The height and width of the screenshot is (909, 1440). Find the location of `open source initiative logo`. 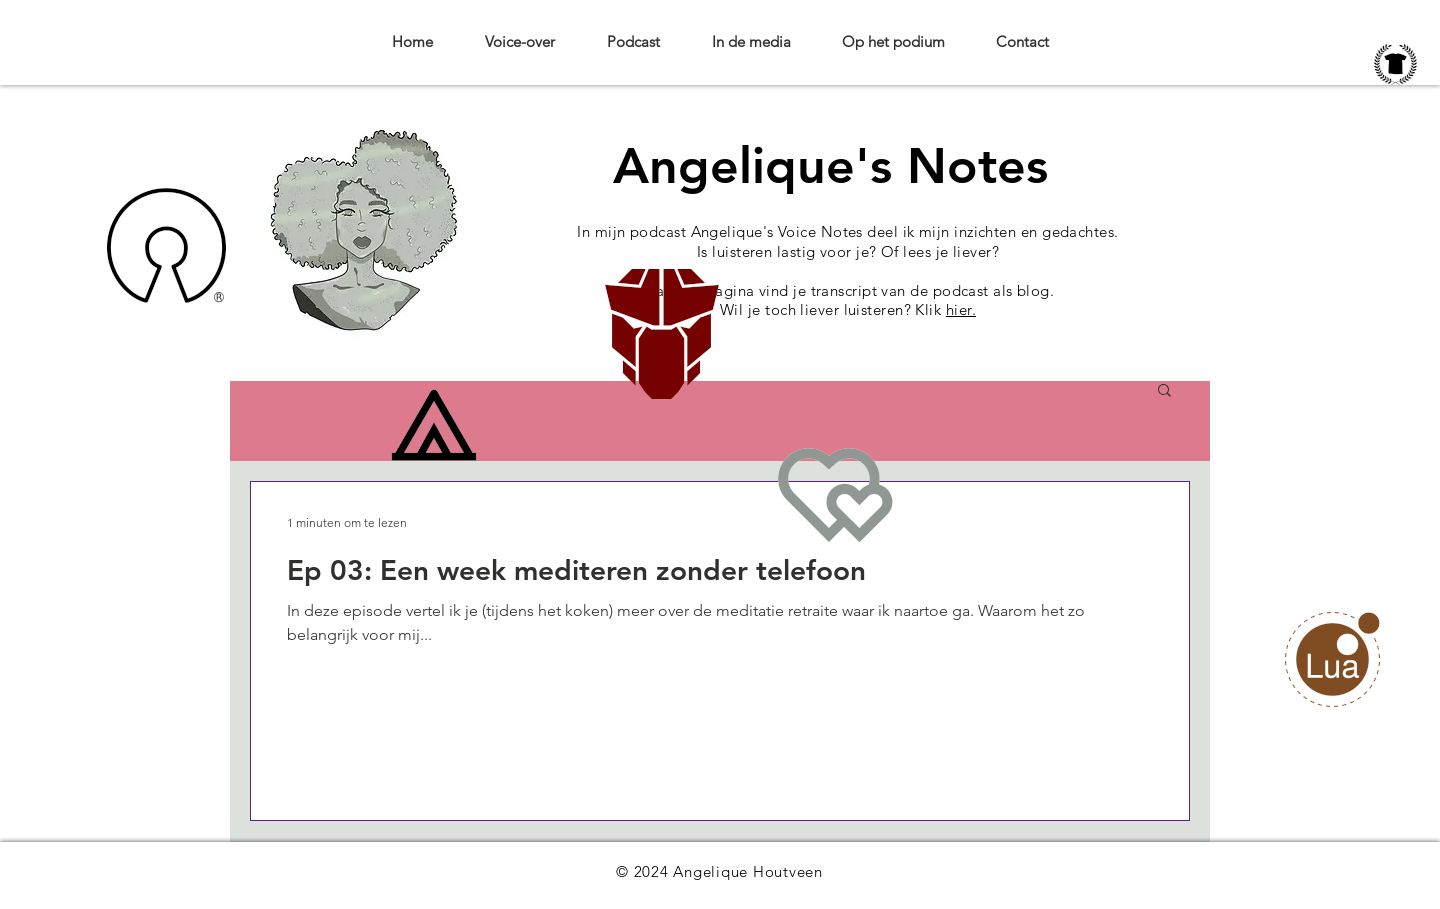

open source initiative logo is located at coordinates (166, 245).